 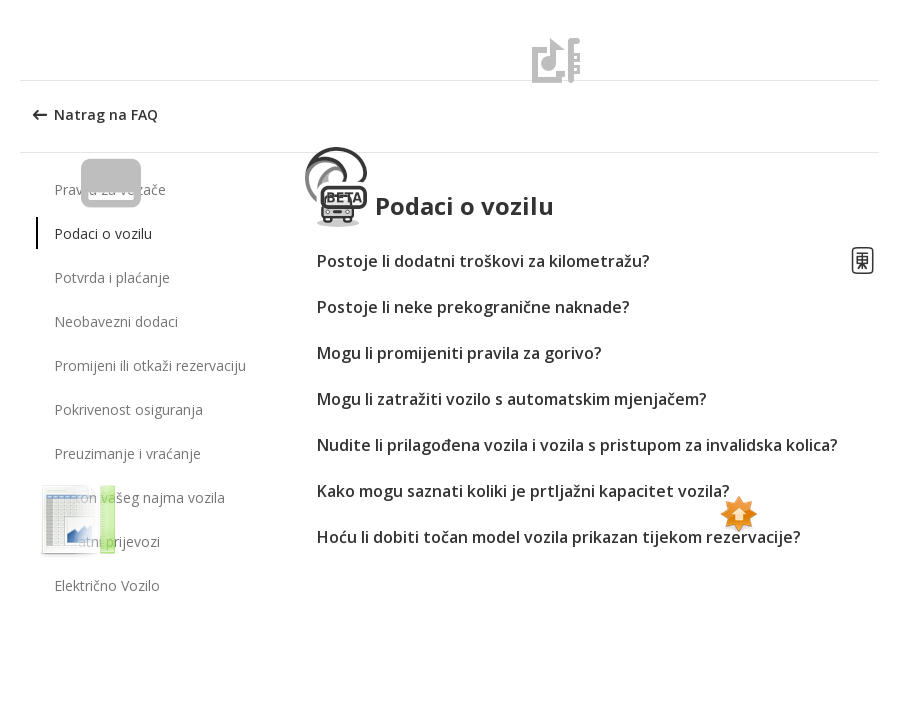 What do you see at coordinates (111, 185) in the screenshot?
I see `access removable storage device` at bounding box center [111, 185].